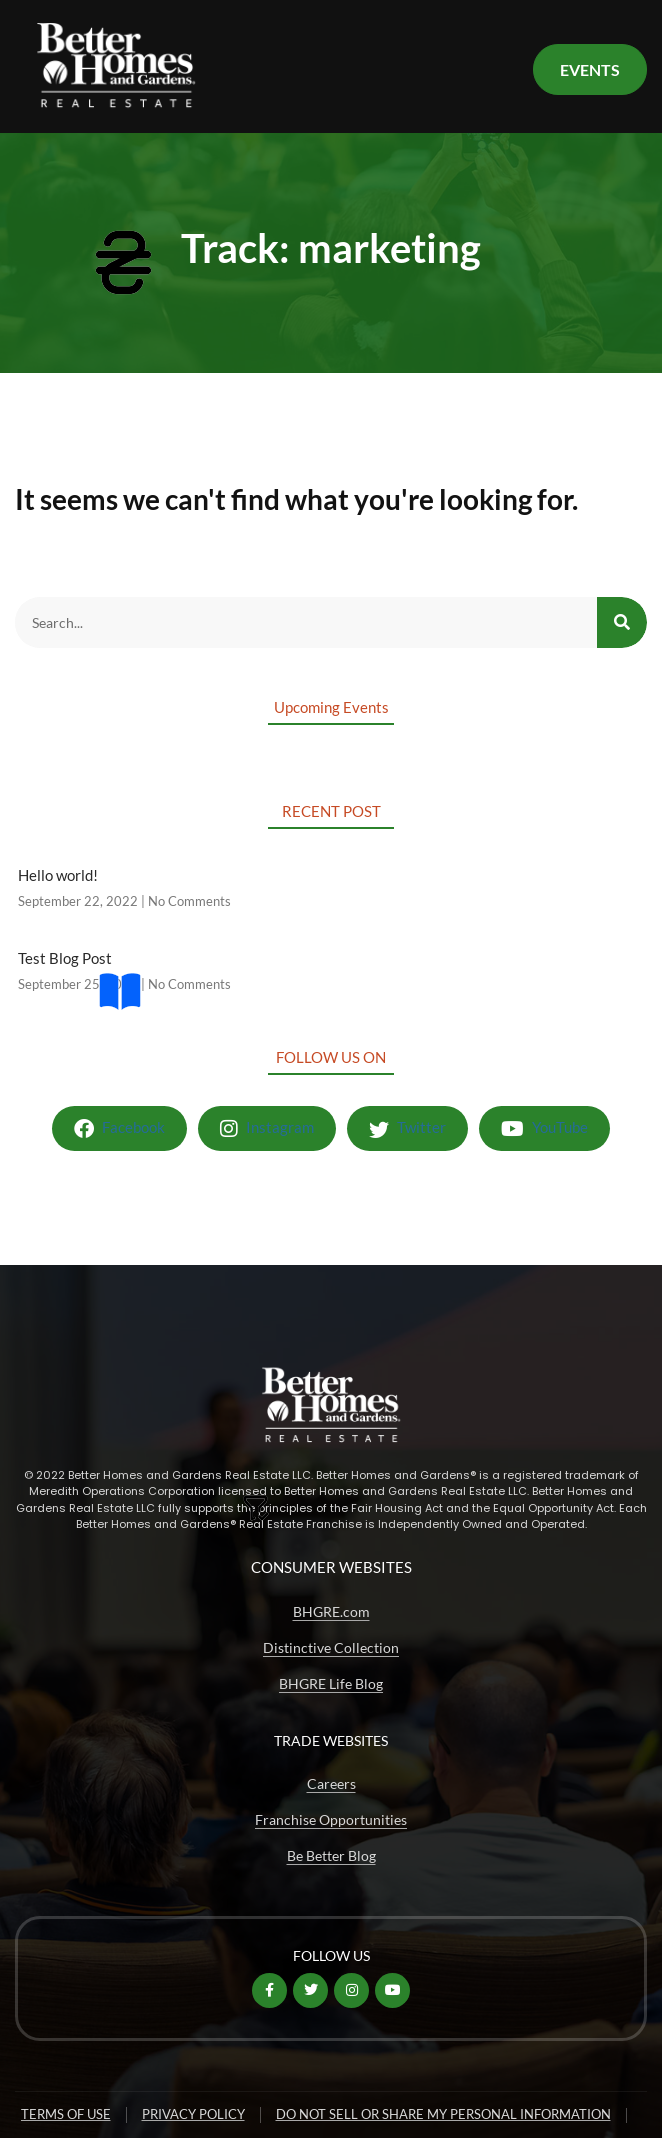 This screenshot has height=2138, width=662. I want to click on indicates Ukrainian hryvnia currency, so click(123, 262).